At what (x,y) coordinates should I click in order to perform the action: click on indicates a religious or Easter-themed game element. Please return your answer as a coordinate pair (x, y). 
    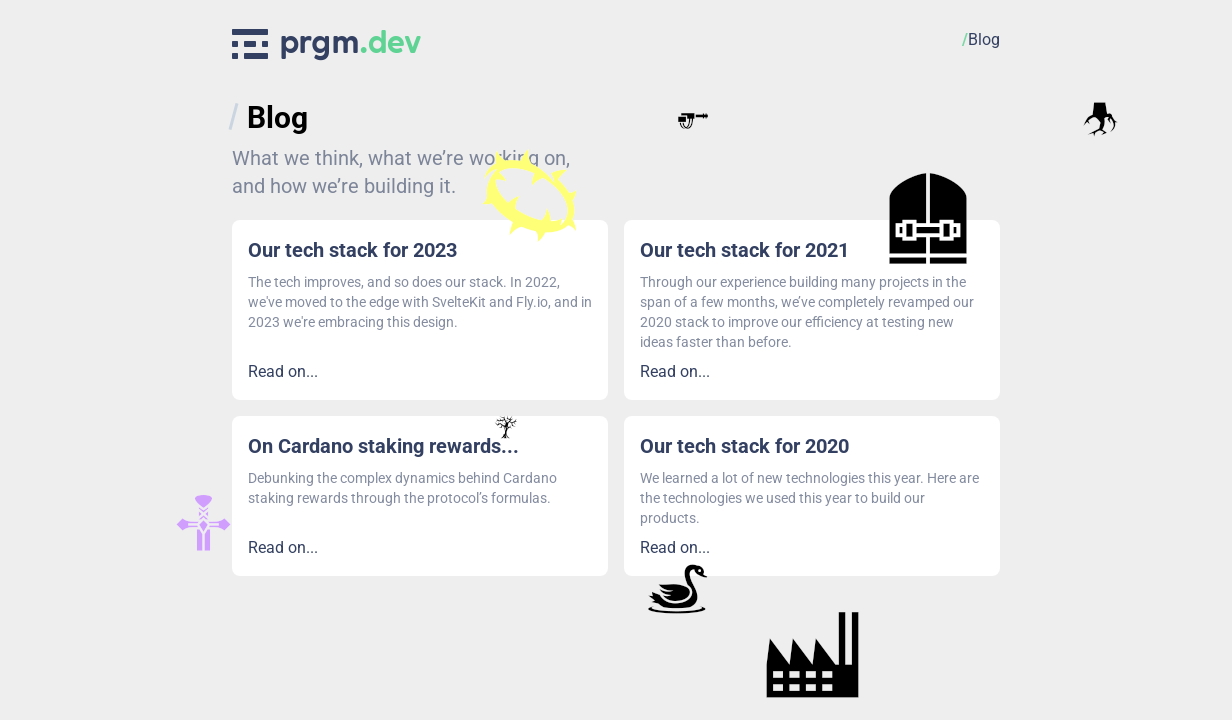
    Looking at the image, I should click on (529, 195).